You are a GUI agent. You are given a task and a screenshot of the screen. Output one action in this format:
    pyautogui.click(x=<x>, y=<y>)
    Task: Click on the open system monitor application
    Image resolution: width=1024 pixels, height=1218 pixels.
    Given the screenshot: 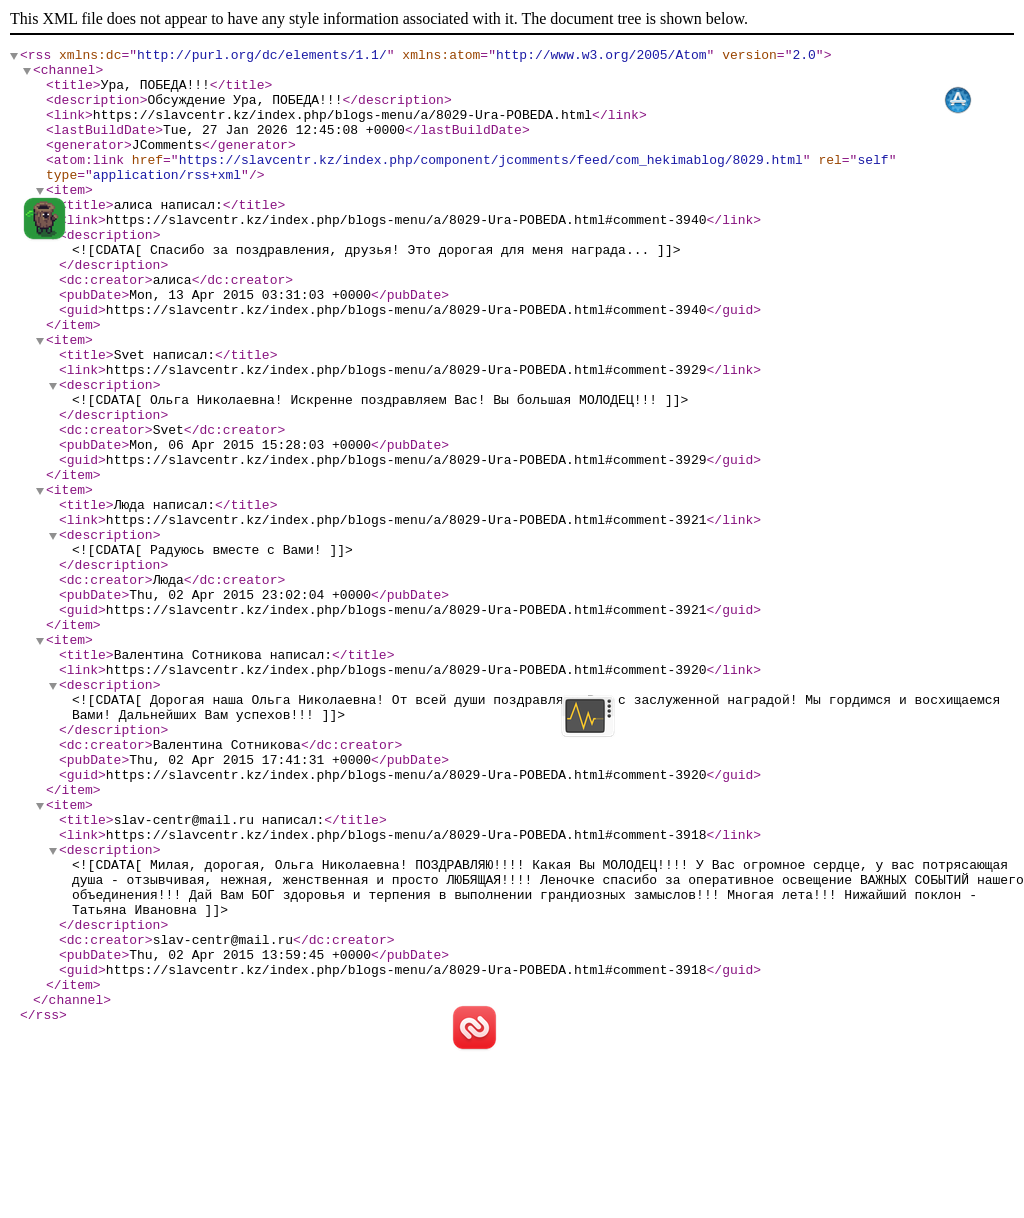 What is the action you would take?
    pyautogui.click(x=588, y=716)
    